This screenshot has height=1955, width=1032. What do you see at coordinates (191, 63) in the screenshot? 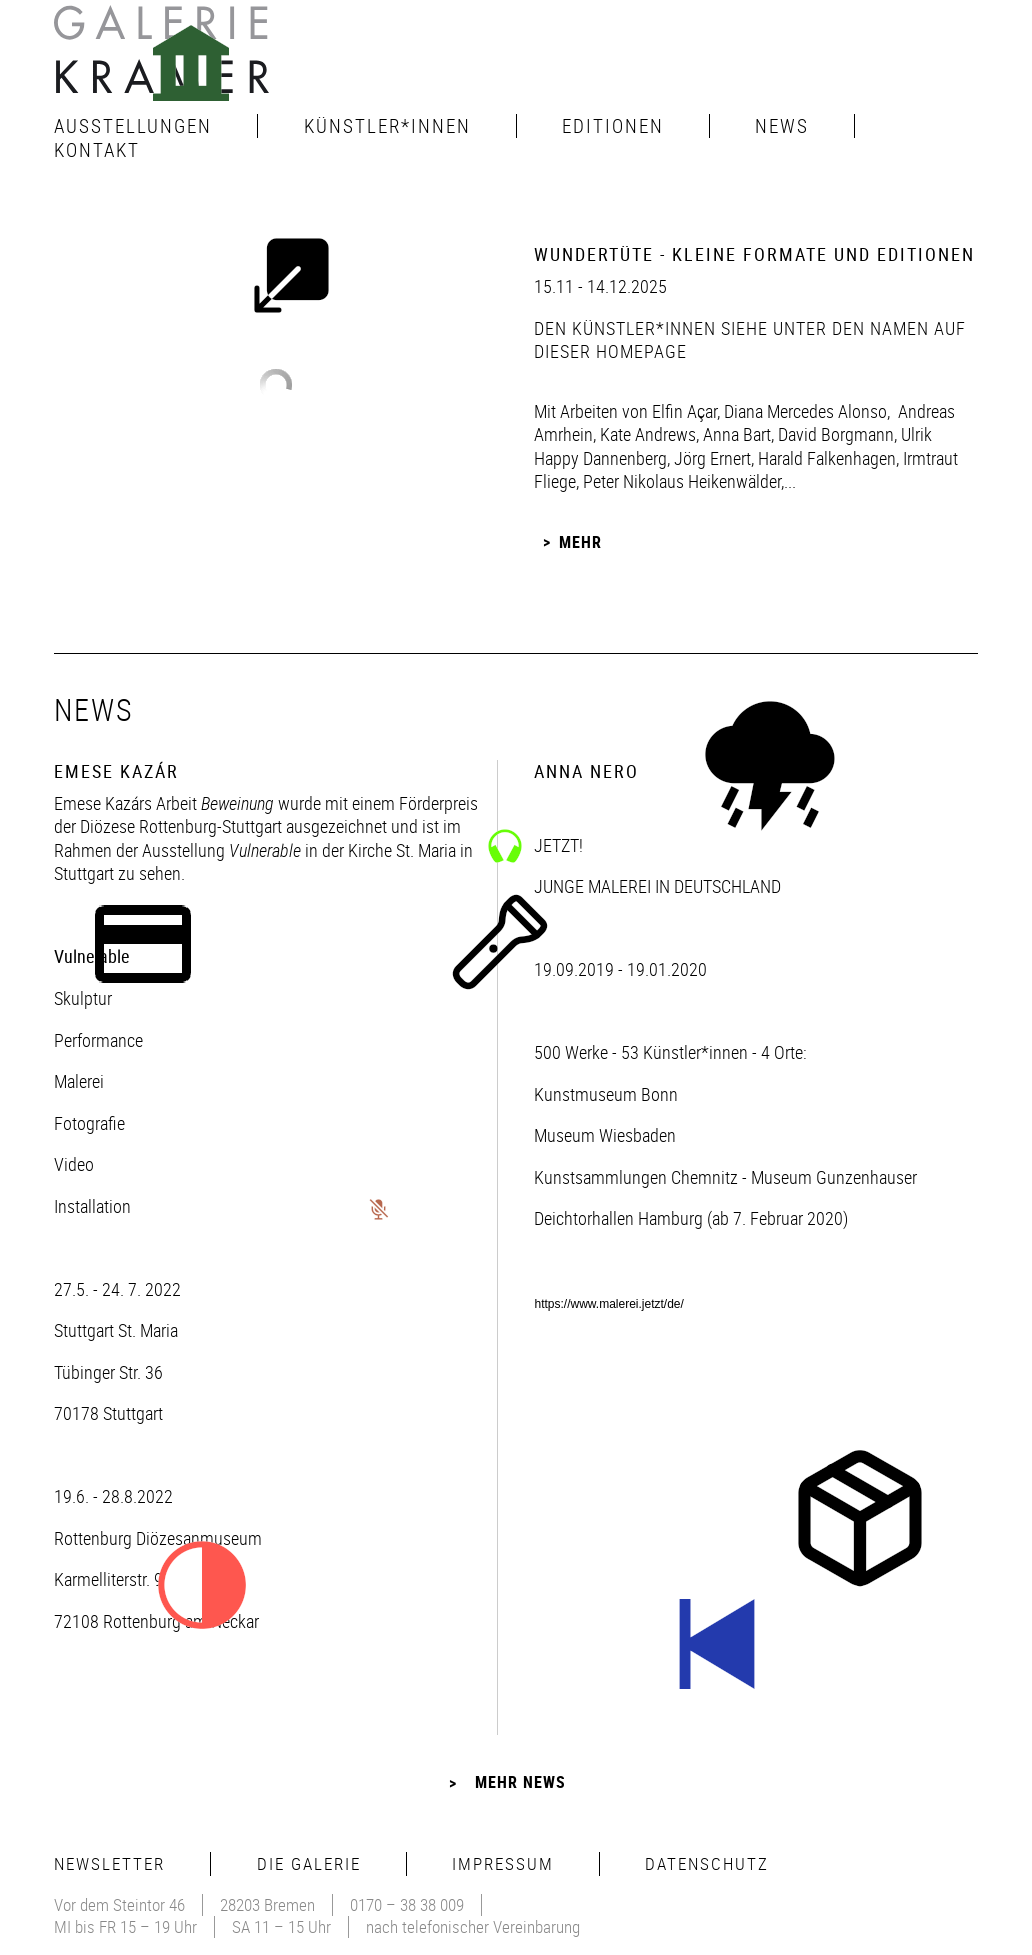
I see `access your saved content library` at bounding box center [191, 63].